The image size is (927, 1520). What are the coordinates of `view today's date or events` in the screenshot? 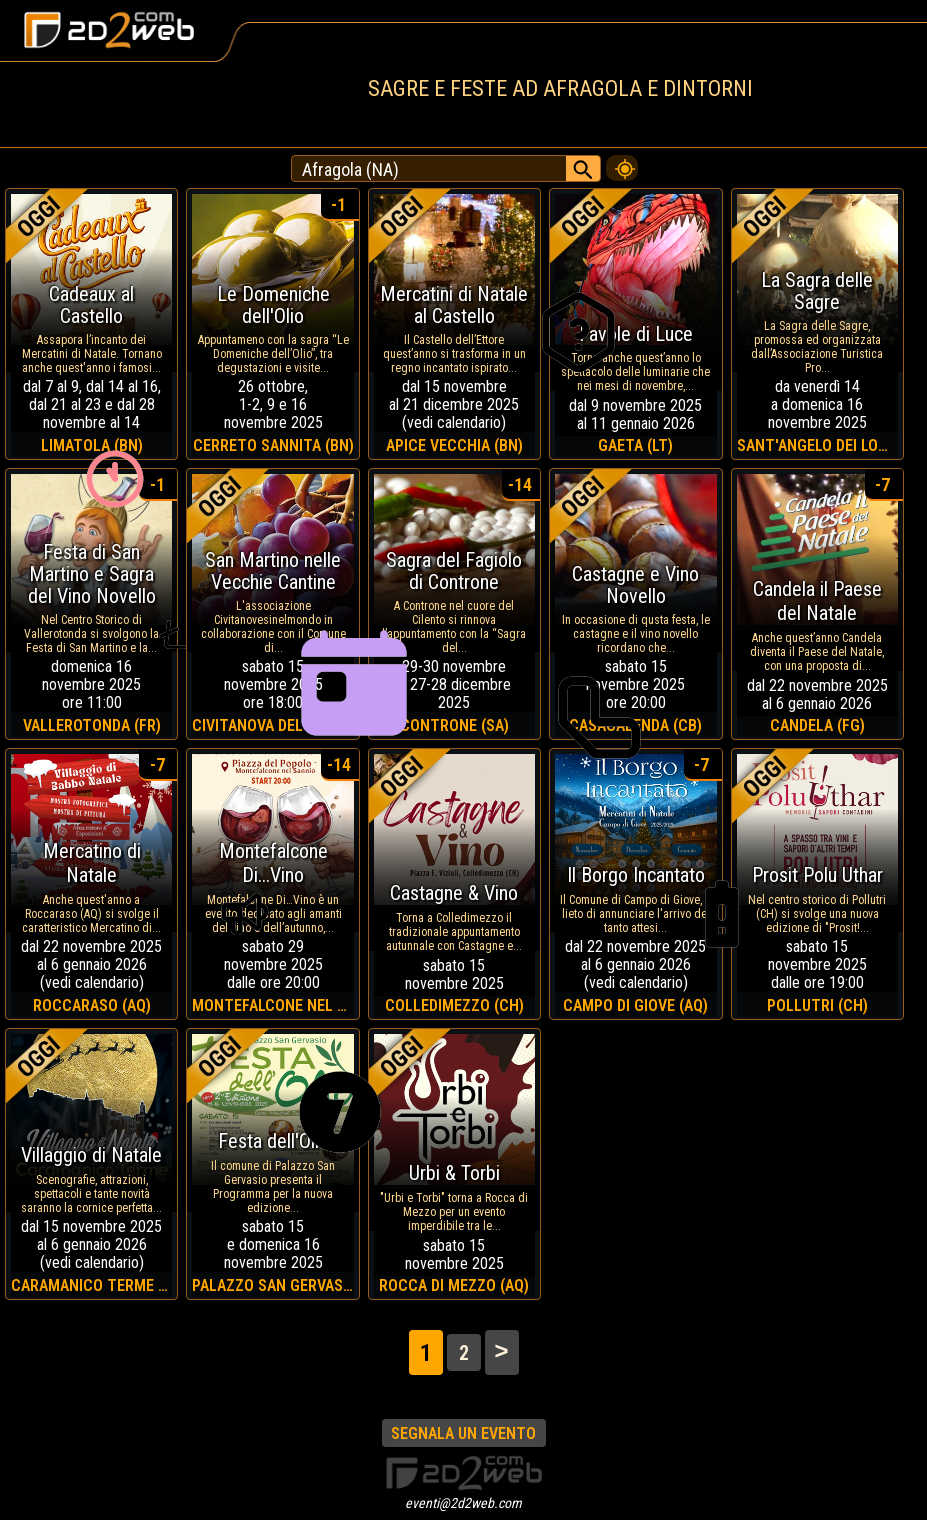 It's located at (354, 683).